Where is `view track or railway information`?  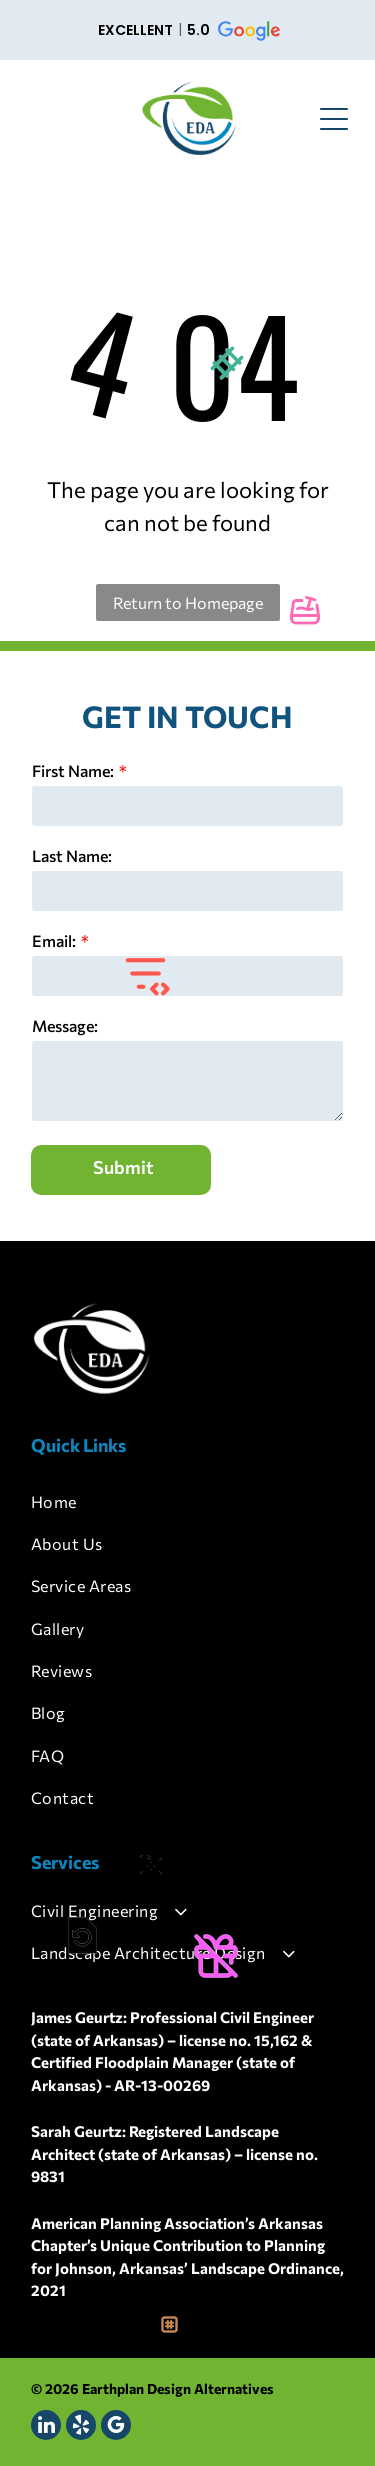
view track or railway information is located at coordinates (227, 363).